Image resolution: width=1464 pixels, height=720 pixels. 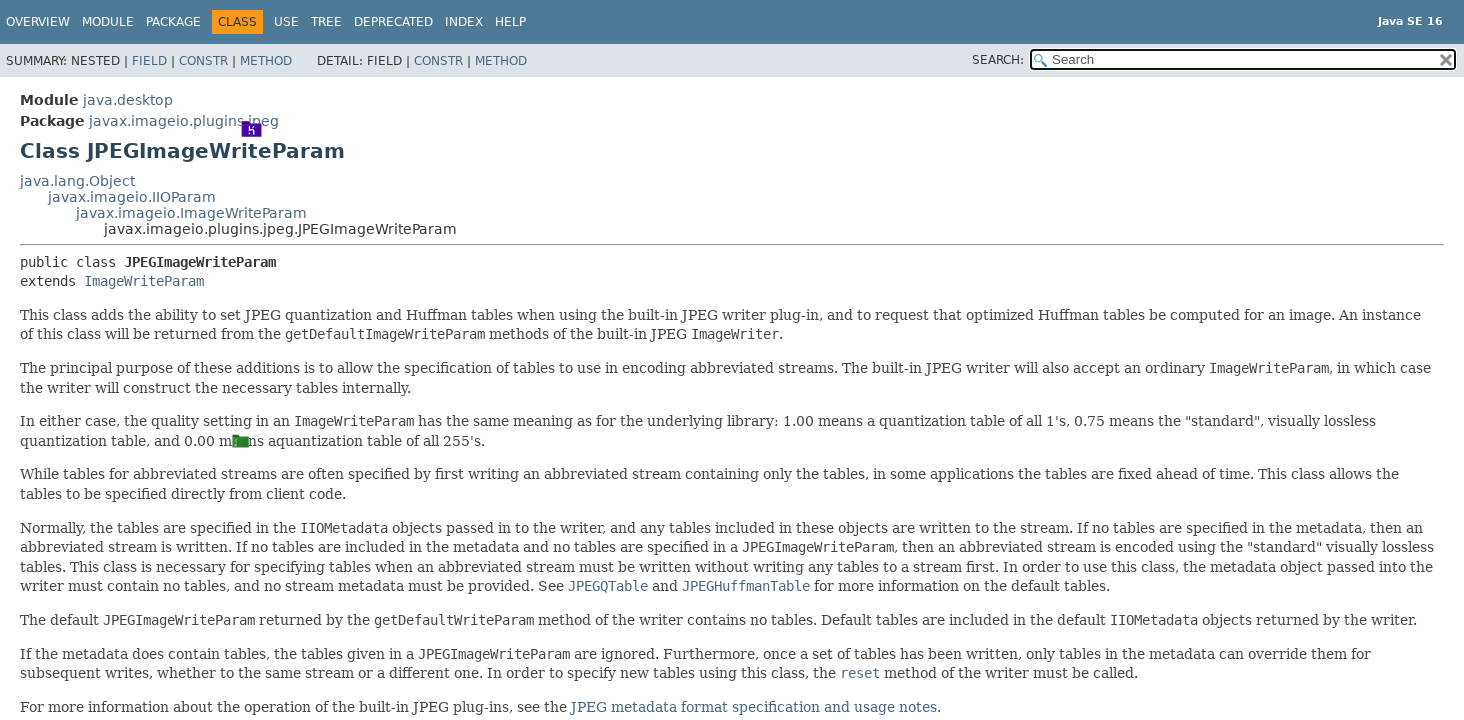 I want to click on folder containing windows insider or beta system files, so click(x=240, y=441).